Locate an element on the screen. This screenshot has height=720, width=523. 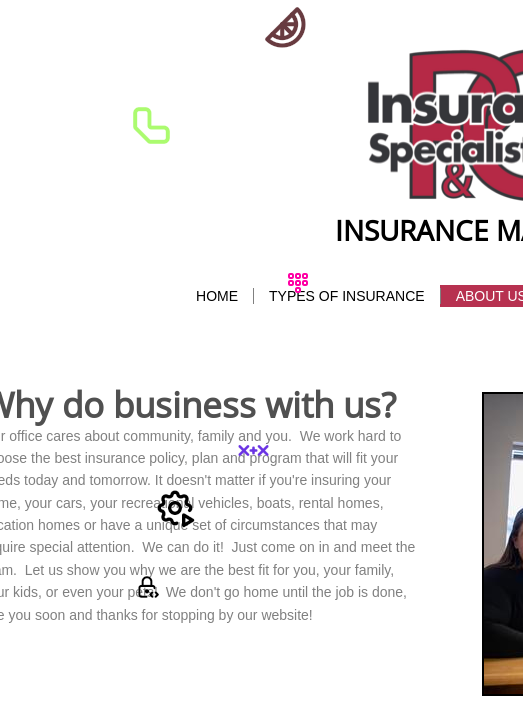
access automation settings is located at coordinates (175, 508).